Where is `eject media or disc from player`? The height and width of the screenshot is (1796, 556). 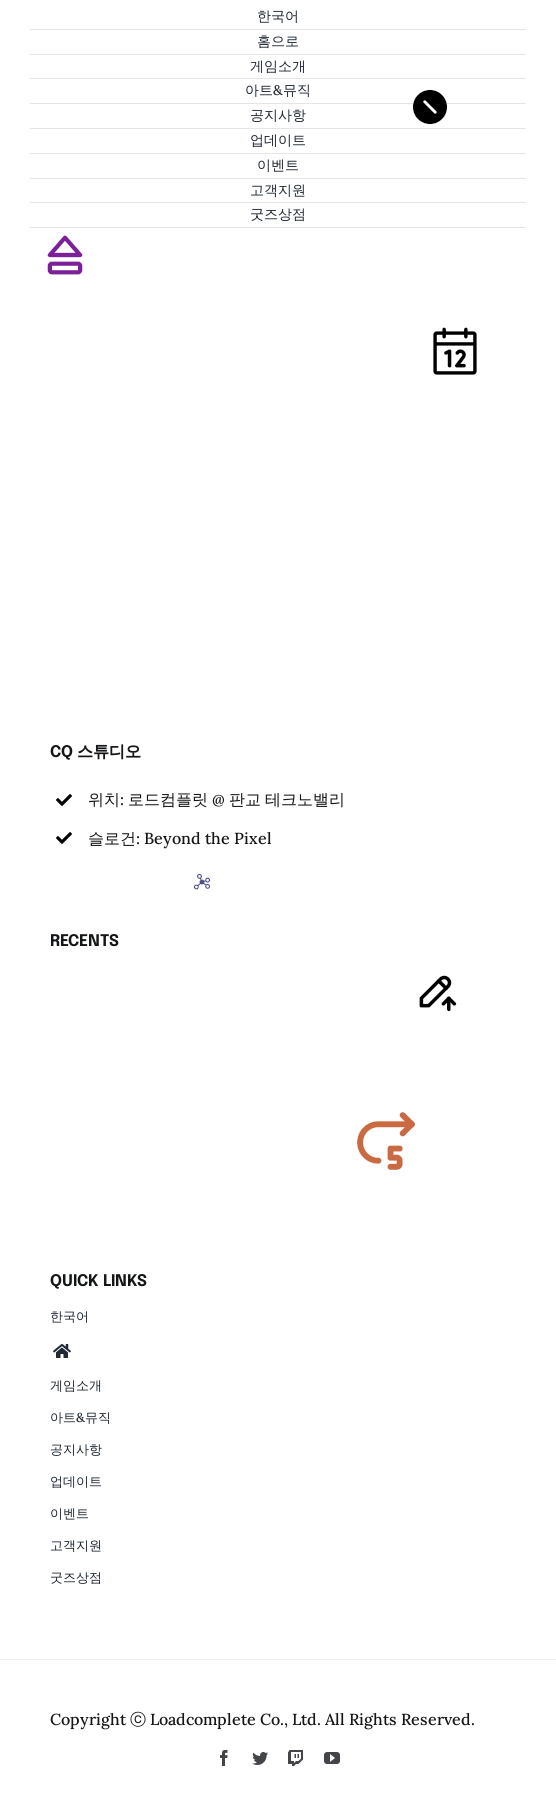
eject media or disc from player is located at coordinates (65, 255).